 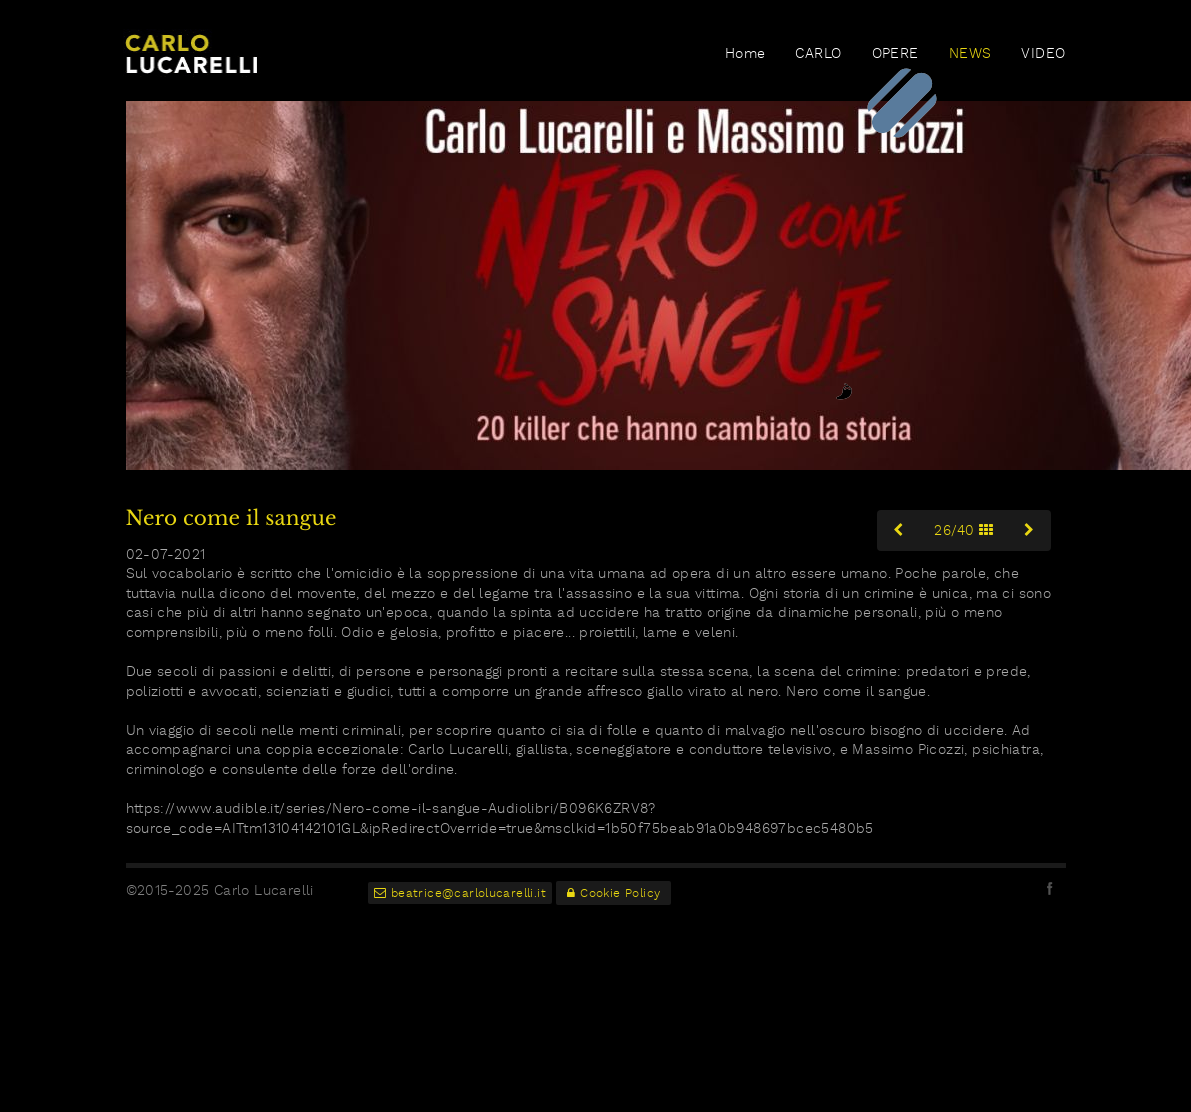 What do you see at coordinates (902, 103) in the screenshot?
I see `food category or restaurant section` at bounding box center [902, 103].